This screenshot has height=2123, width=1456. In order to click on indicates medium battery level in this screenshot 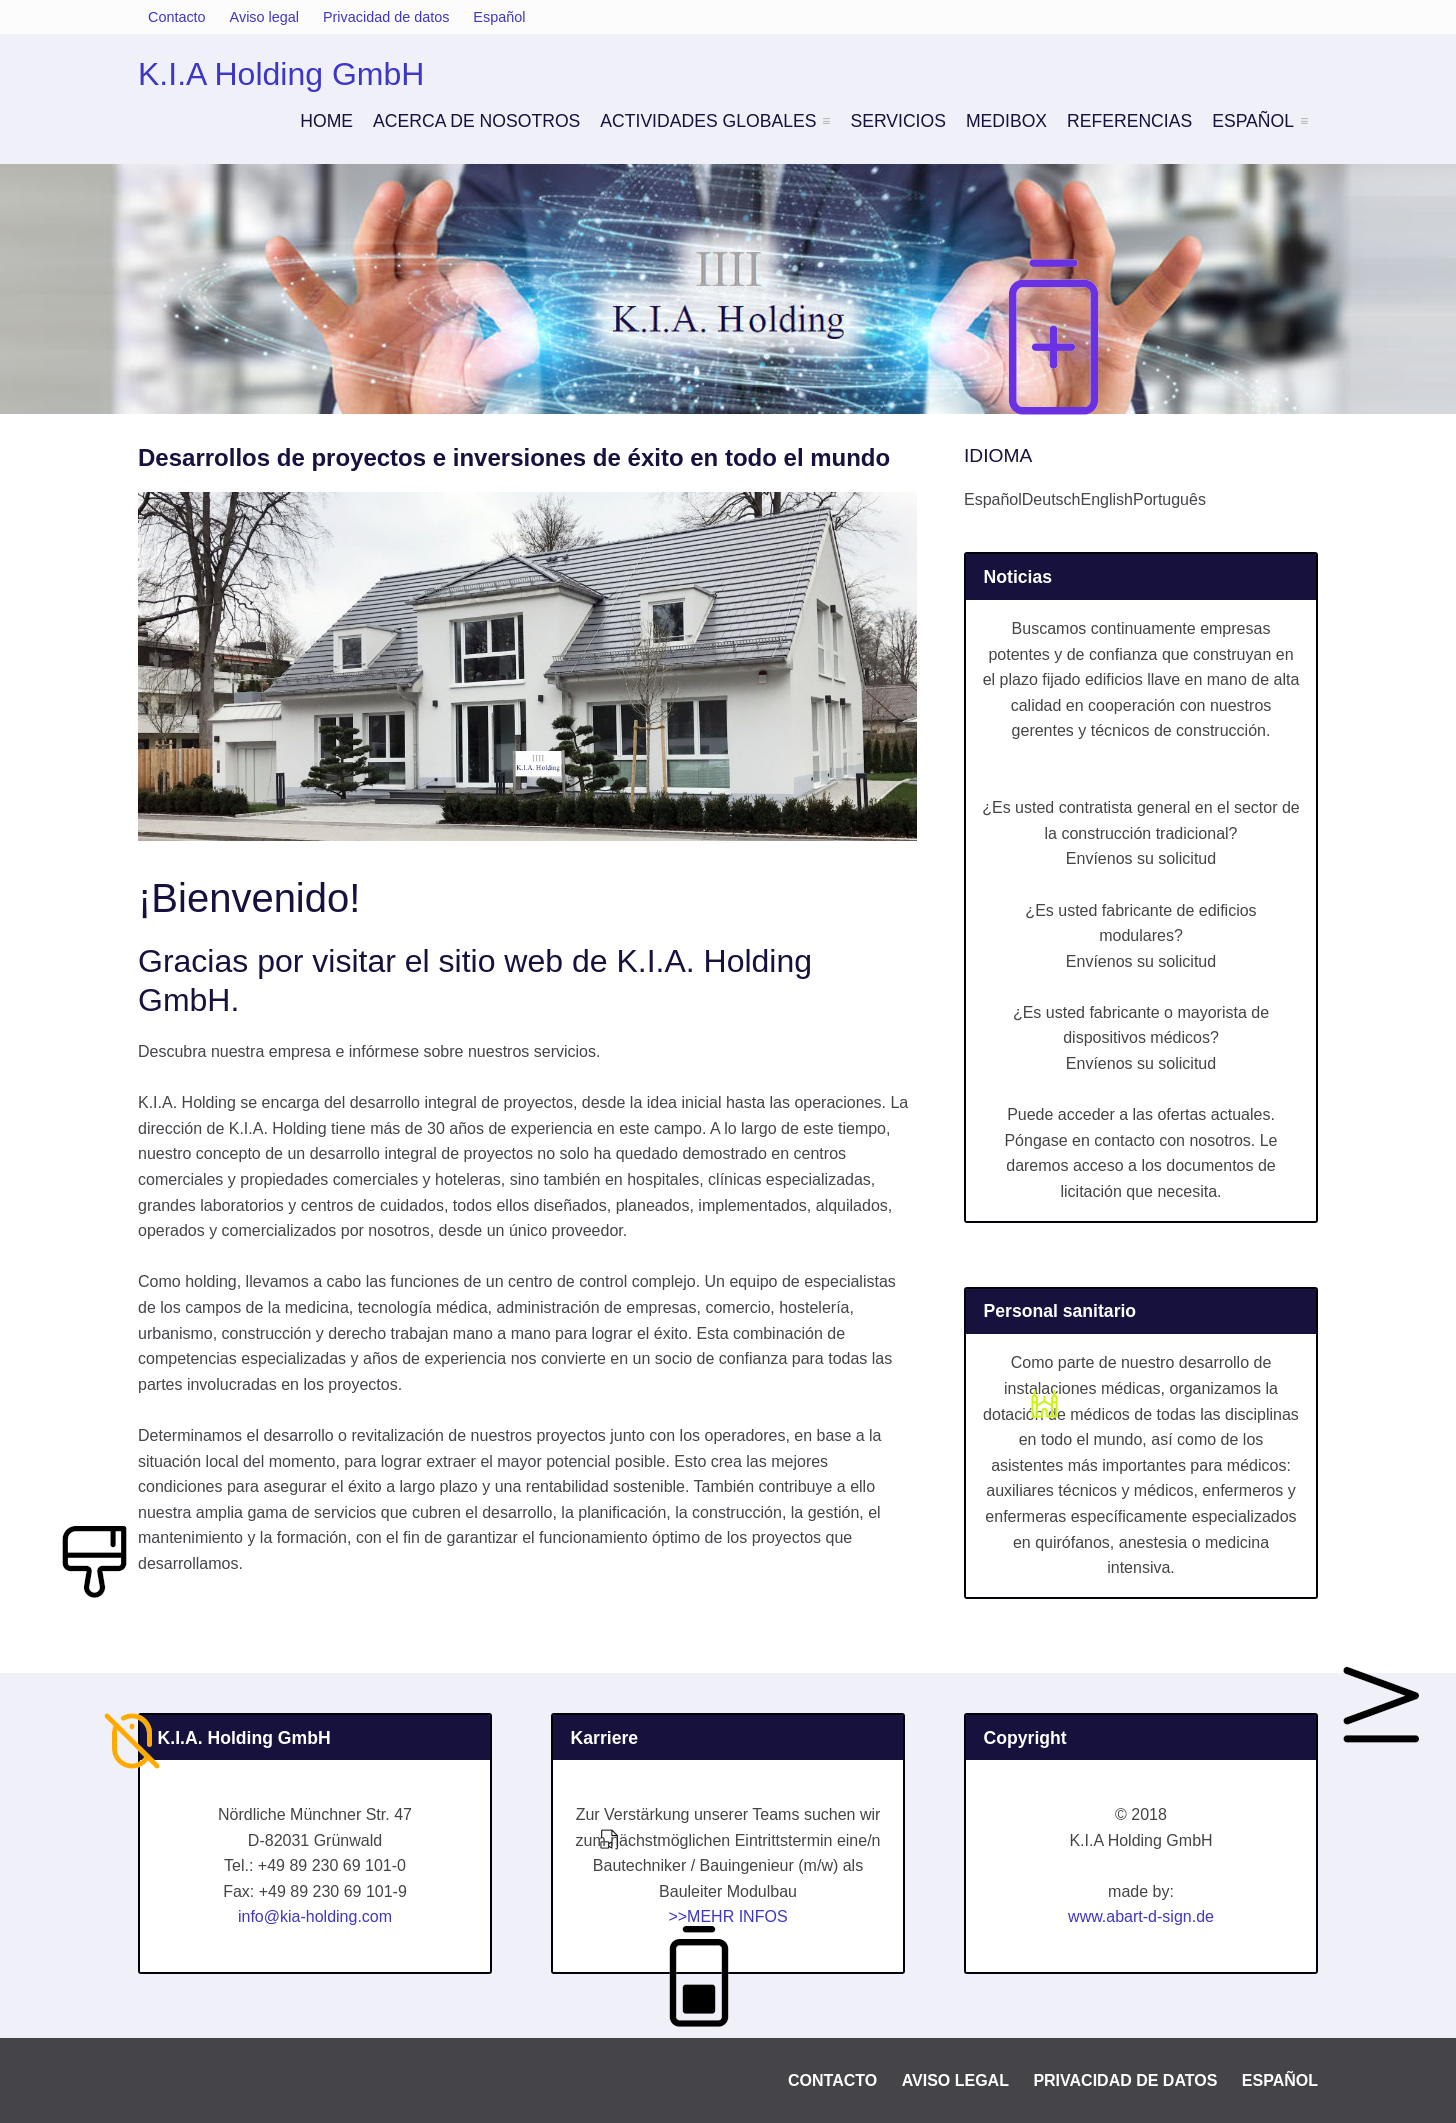, I will do `click(699, 1978)`.